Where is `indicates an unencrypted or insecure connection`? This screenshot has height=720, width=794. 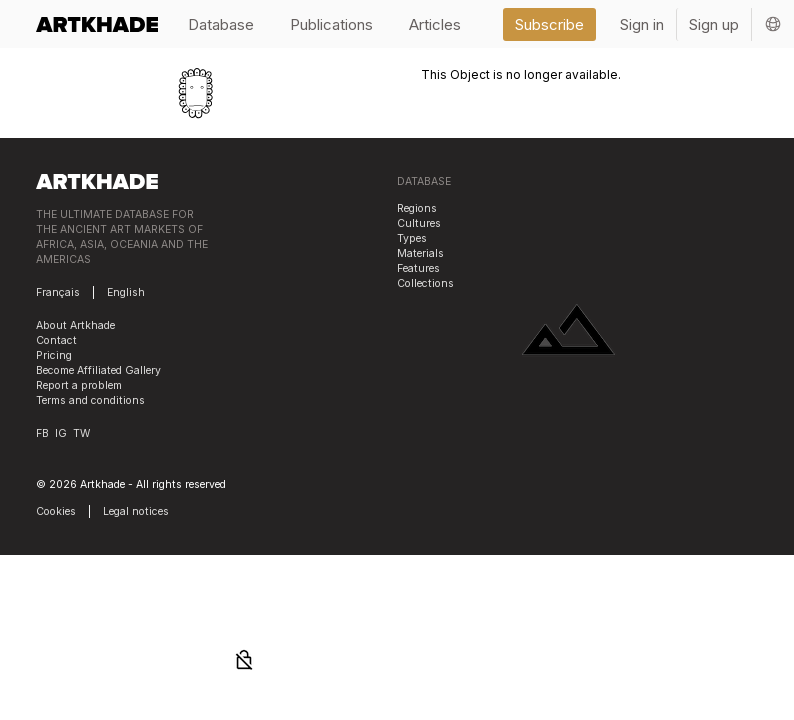
indicates an unencrypted or insecure connection is located at coordinates (244, 660).